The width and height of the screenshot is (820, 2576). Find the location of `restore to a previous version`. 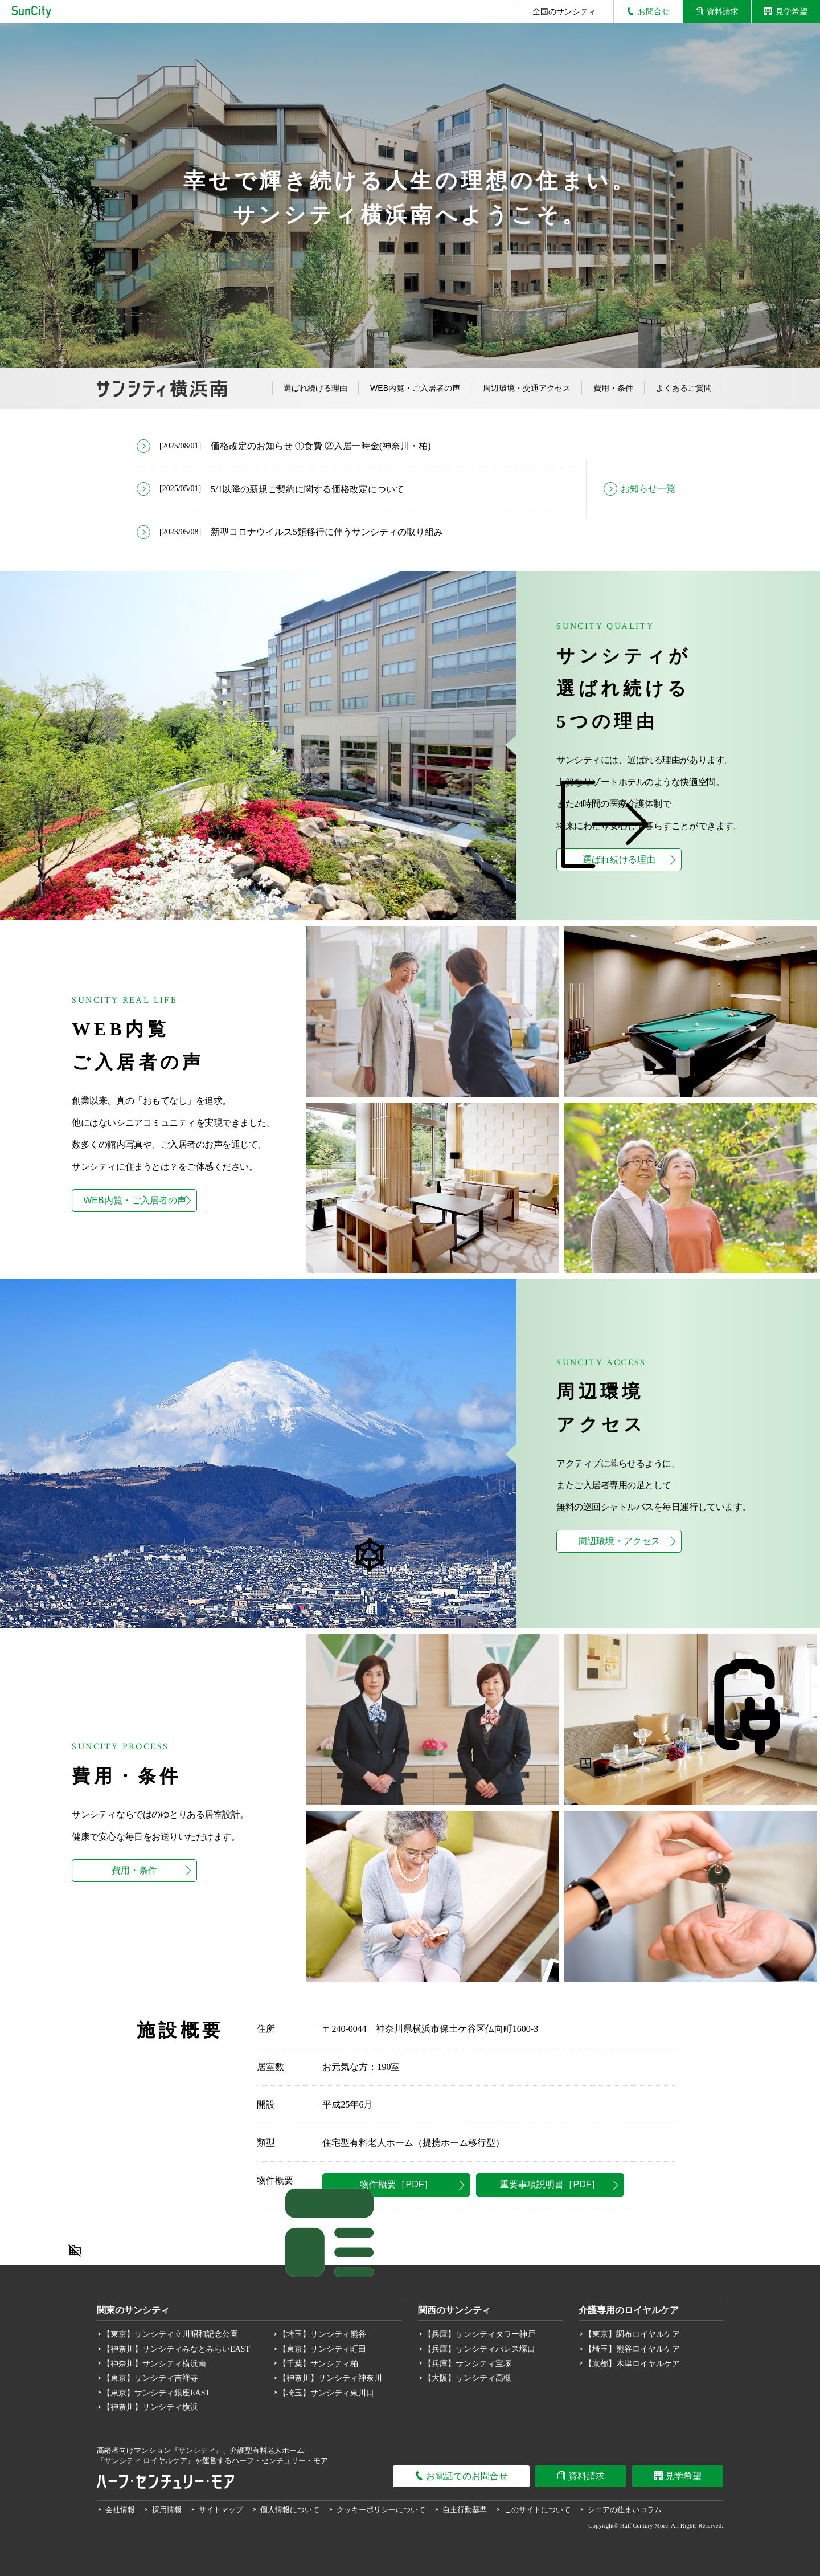

restore to a previous version is located at coordinates (207, 342).